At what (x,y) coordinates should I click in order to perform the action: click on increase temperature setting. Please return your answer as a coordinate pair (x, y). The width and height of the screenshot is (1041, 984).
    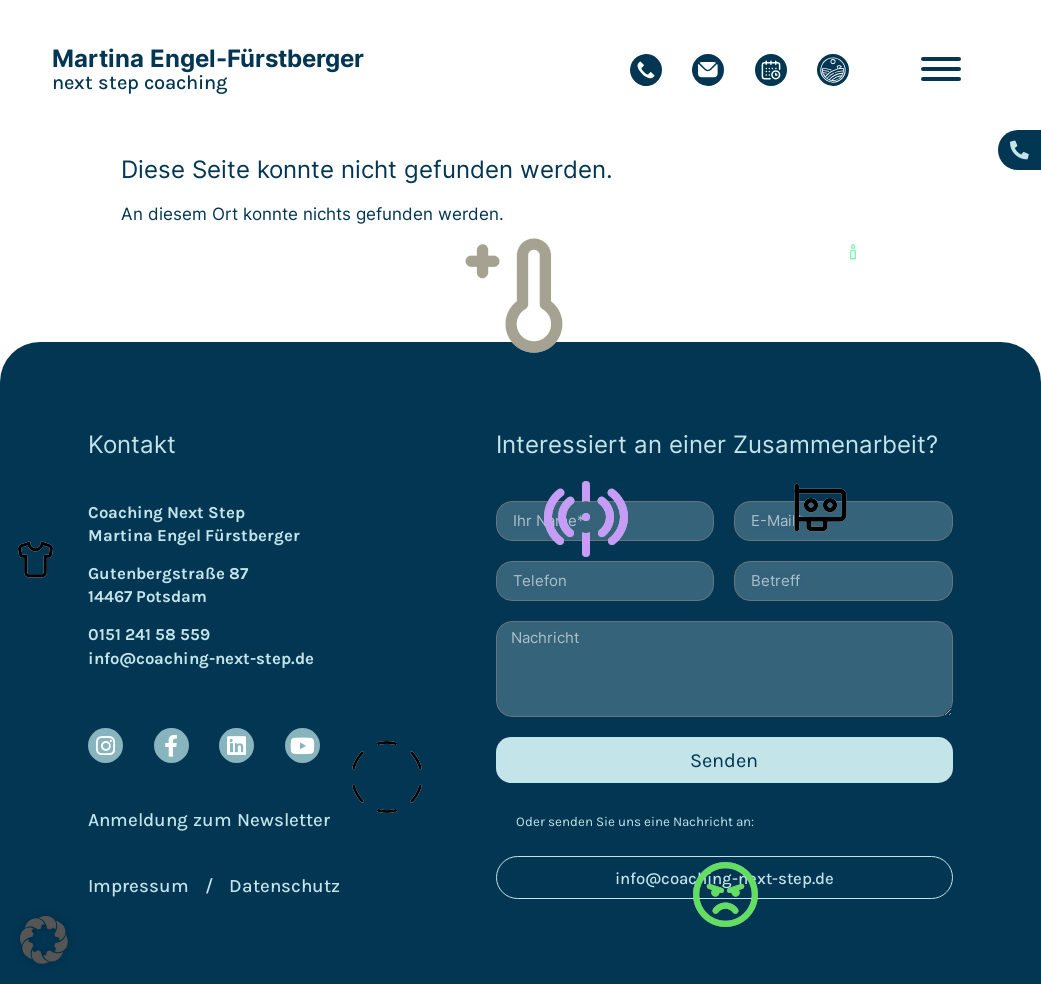
    Looking at the image, I should click on (522, 295).